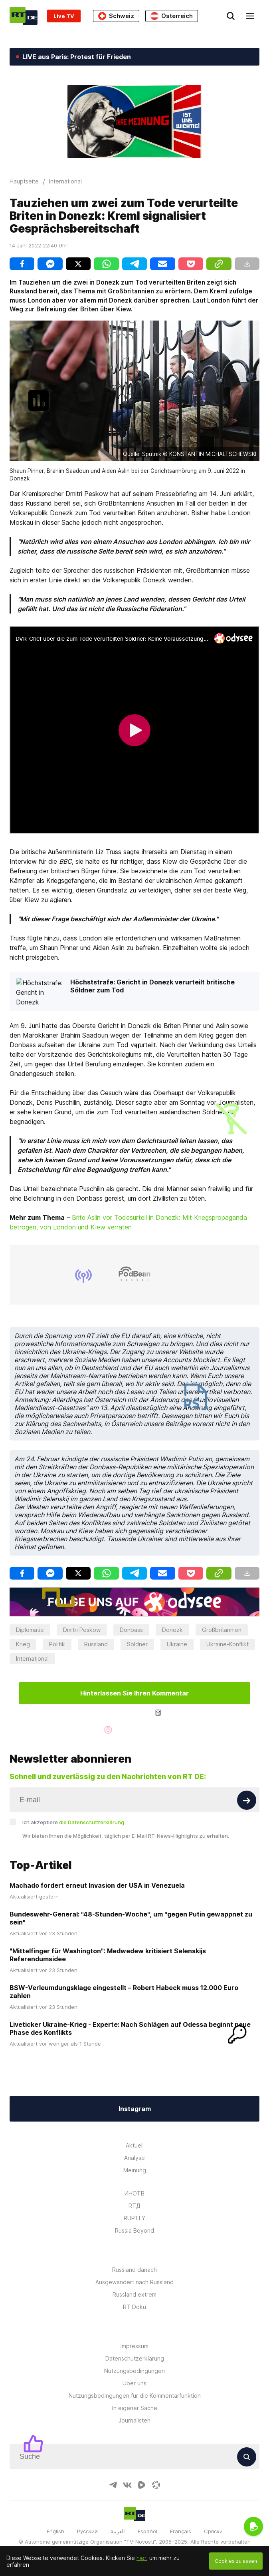  Describe the element at coordinates (58, 1598) in the screenshot. I see `toggle square wave audio output` at that location.